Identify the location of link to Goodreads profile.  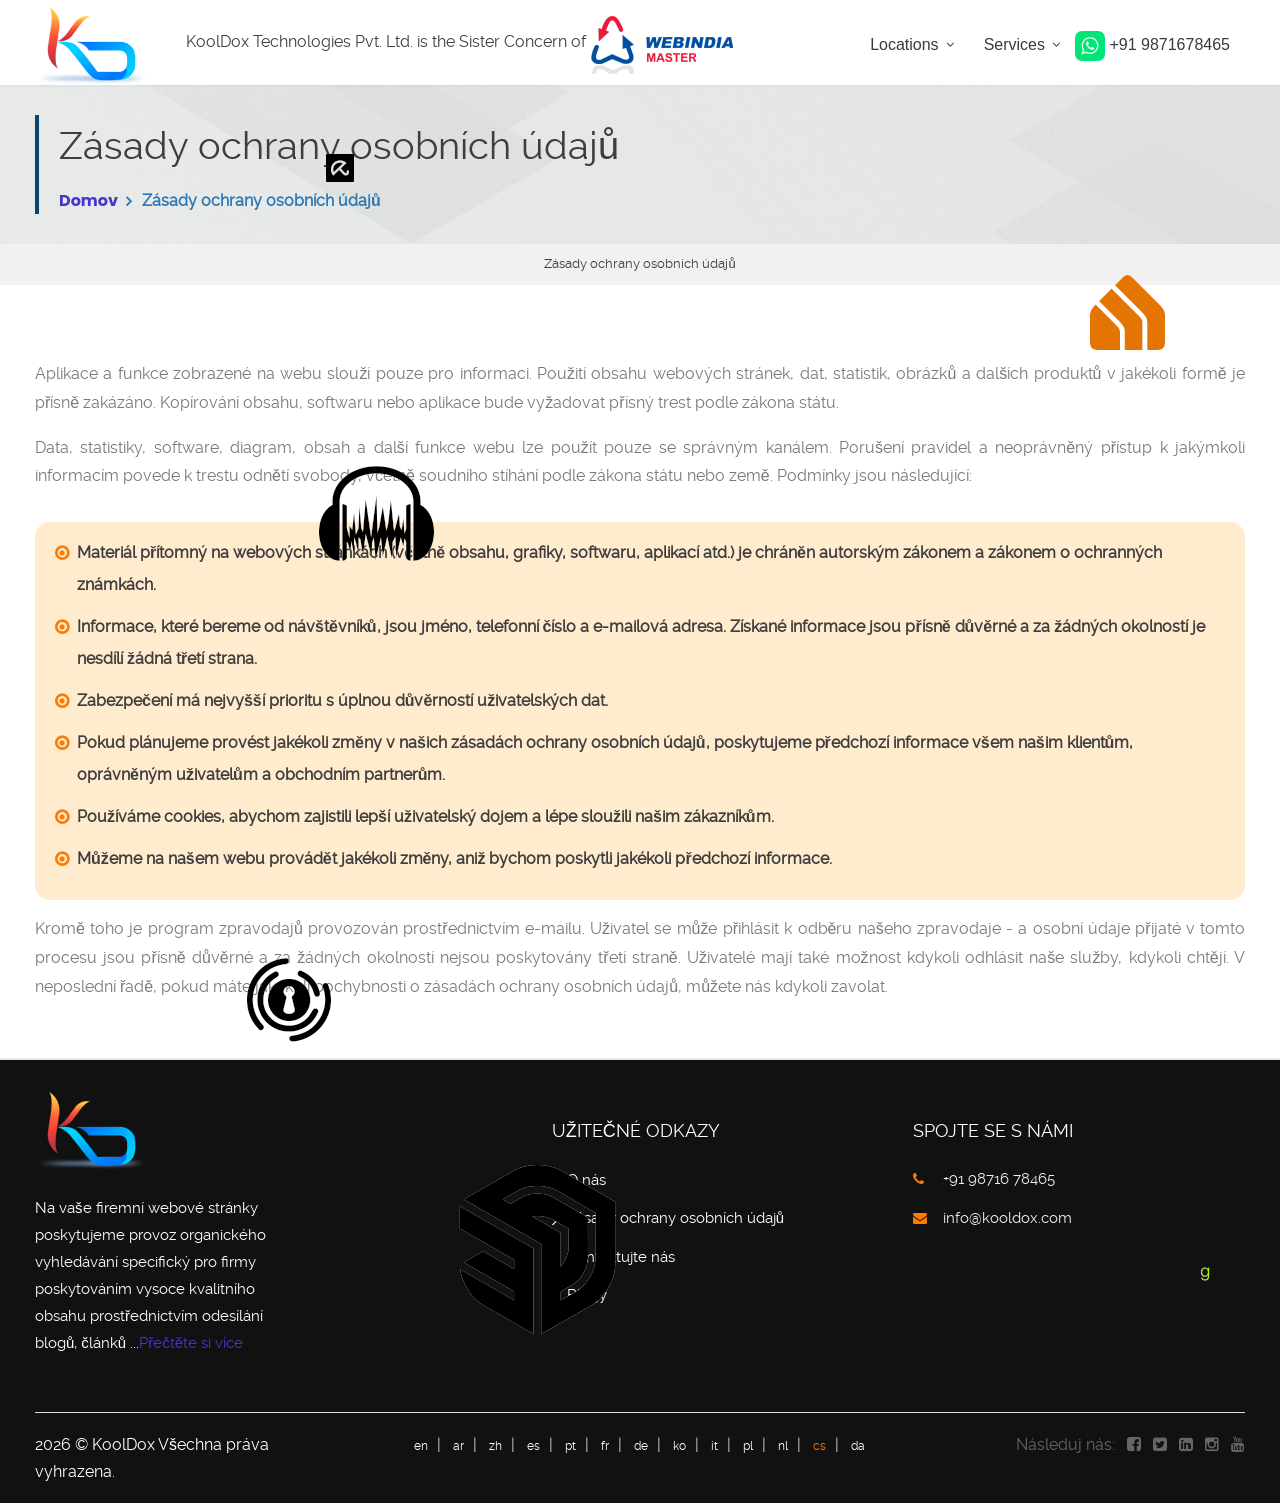
(1205, 1274).